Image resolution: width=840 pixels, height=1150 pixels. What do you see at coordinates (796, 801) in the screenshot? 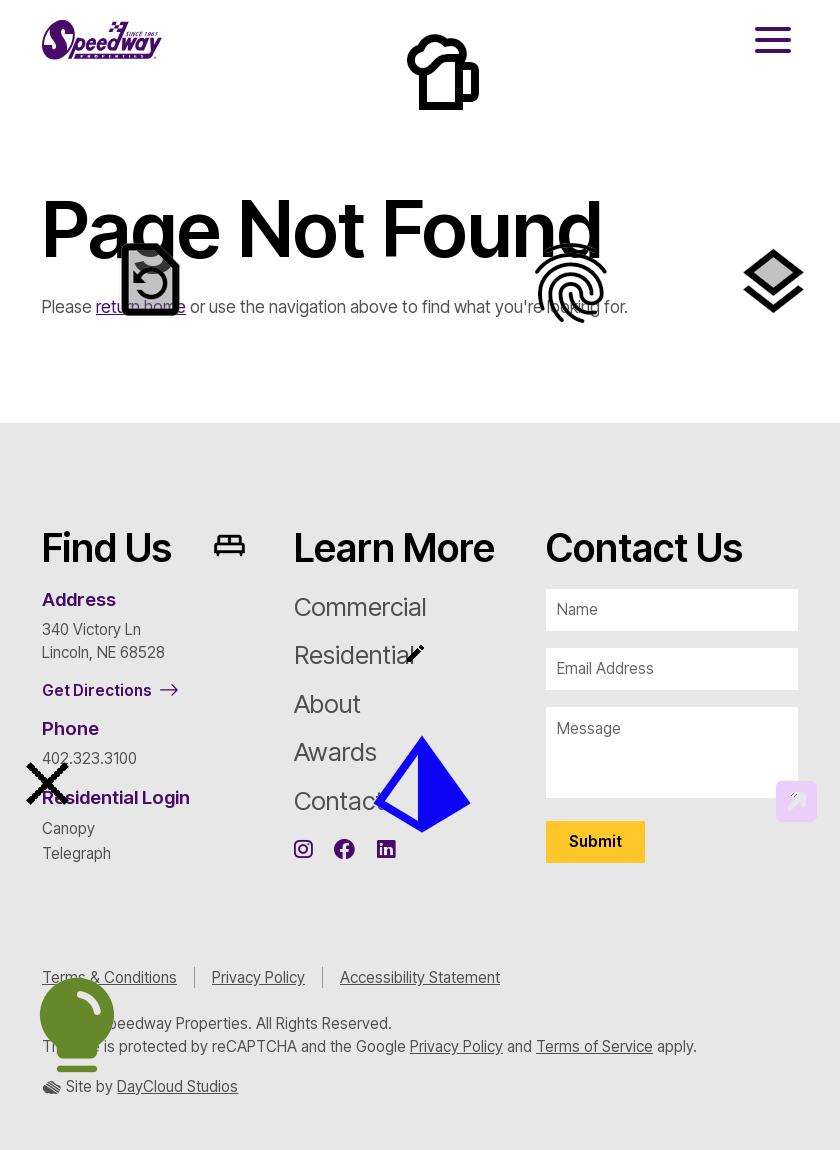
I see `open link in a new window or tab` at bounding box center [796, 801].